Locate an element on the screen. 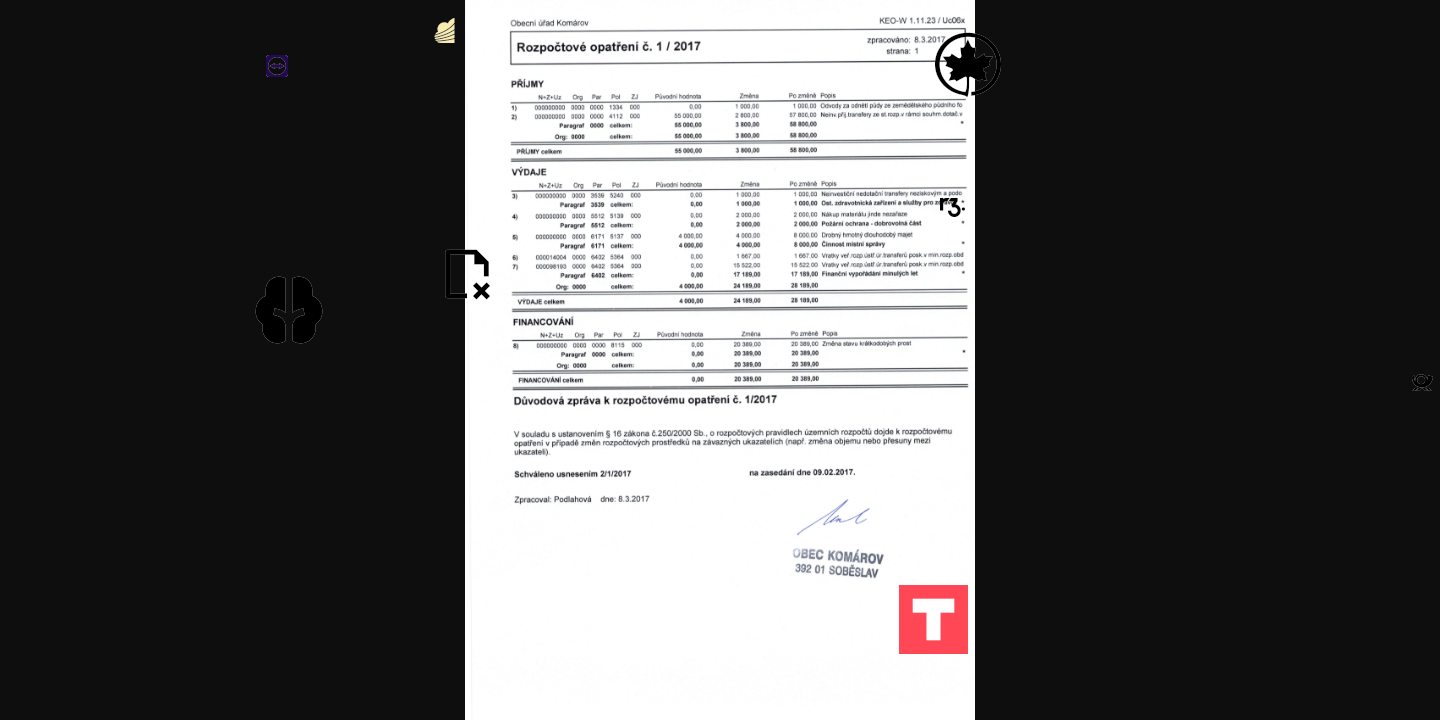  r3 company logo is located at coordinates (952, 207).